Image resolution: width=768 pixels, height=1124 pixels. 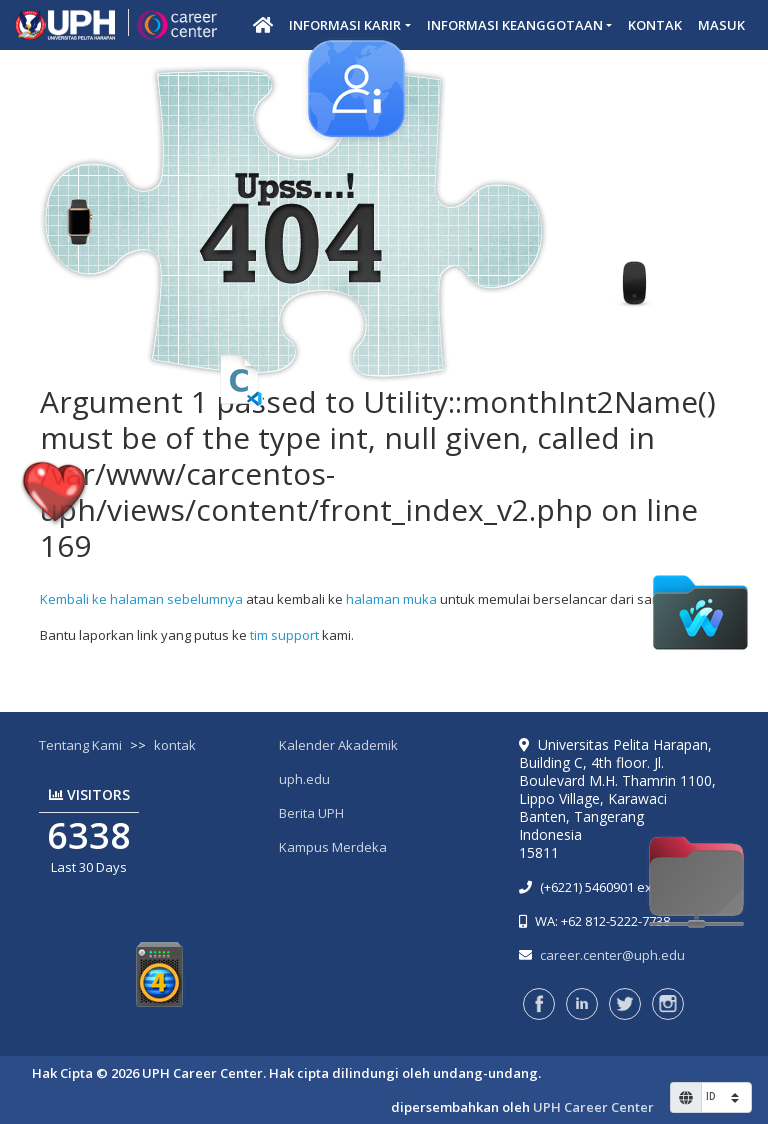 I want to click on bluetooth mouse connected, so click(x=634, y=284).